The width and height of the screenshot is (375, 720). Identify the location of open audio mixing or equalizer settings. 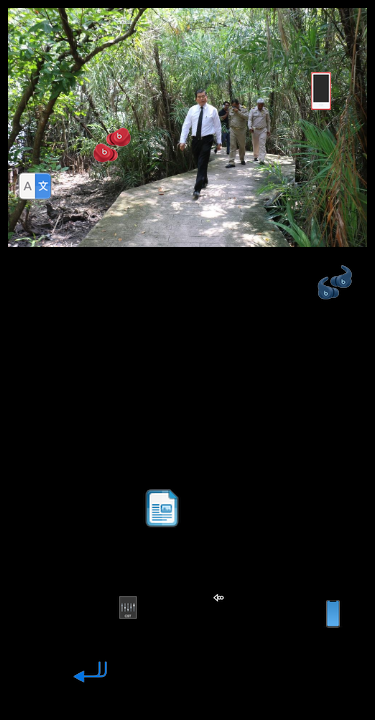
(128, 608).